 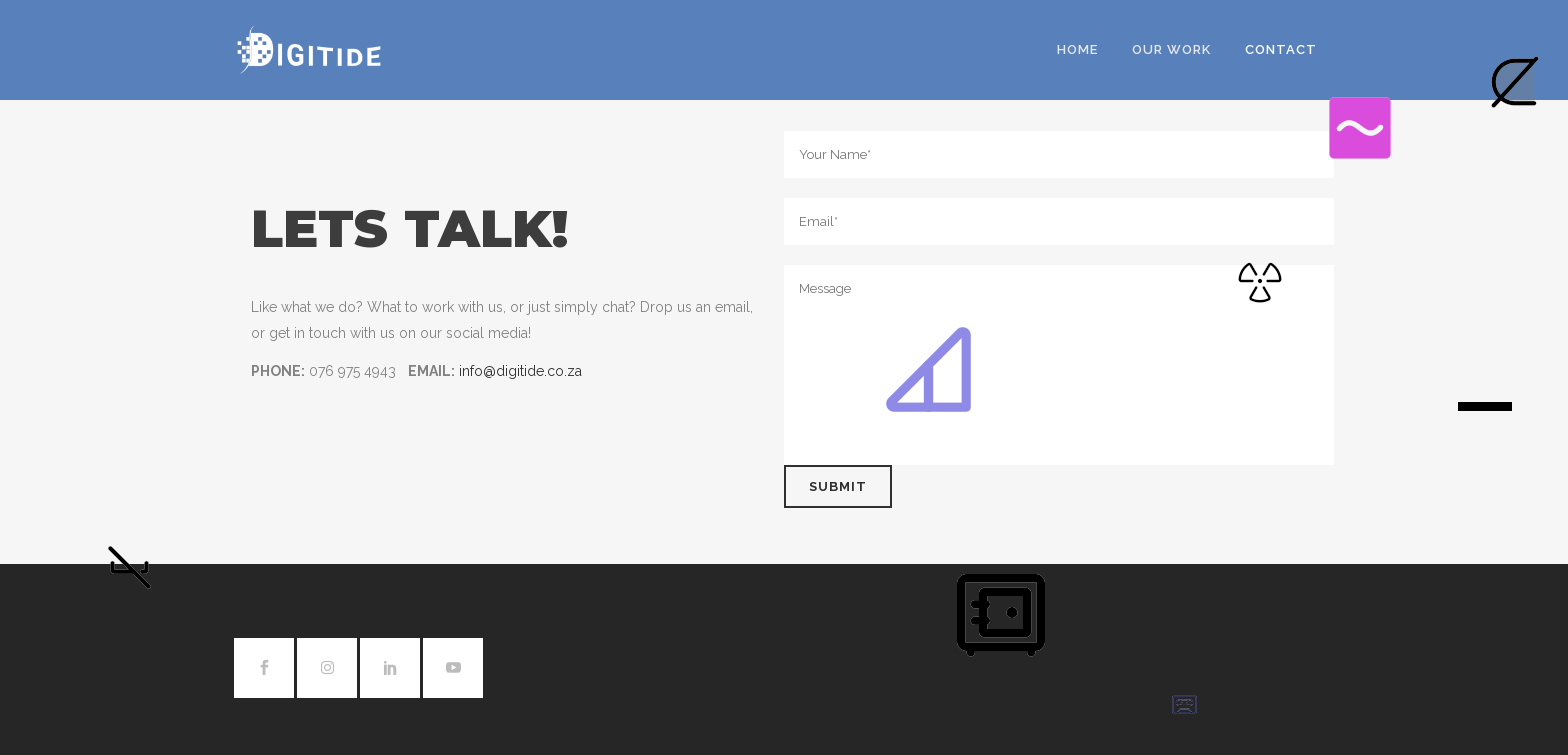 I want to click on indicates moderate cellular signal strength, so click(x=928, y=369).